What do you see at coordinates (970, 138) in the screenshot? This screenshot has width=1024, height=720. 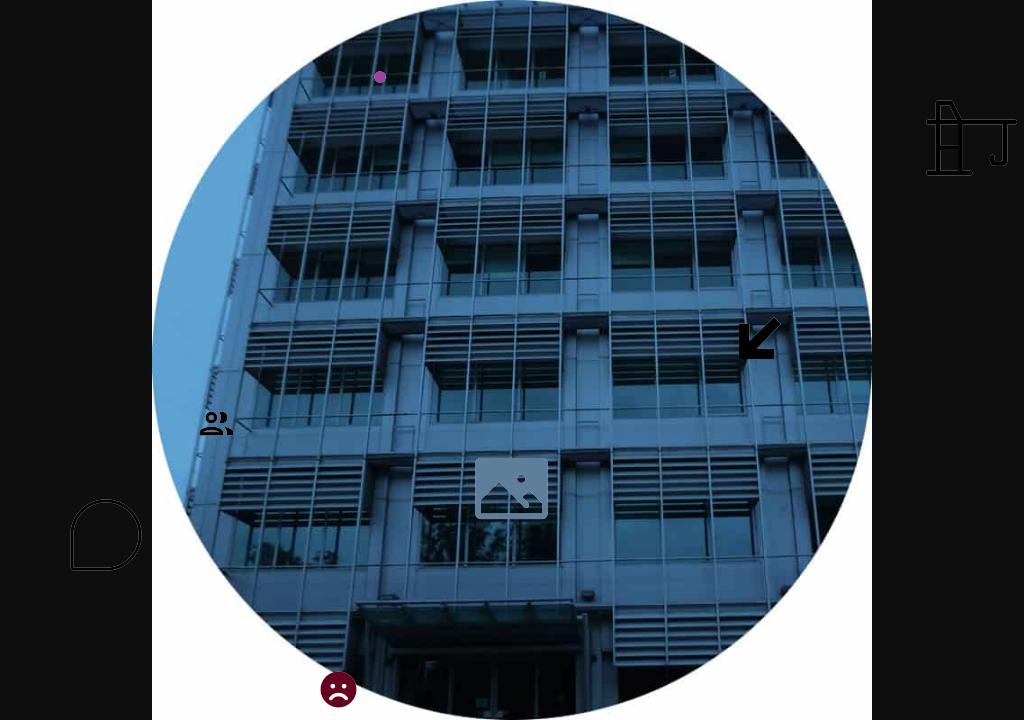 I see `construction or building in progress` at bounding box center [970, 138].